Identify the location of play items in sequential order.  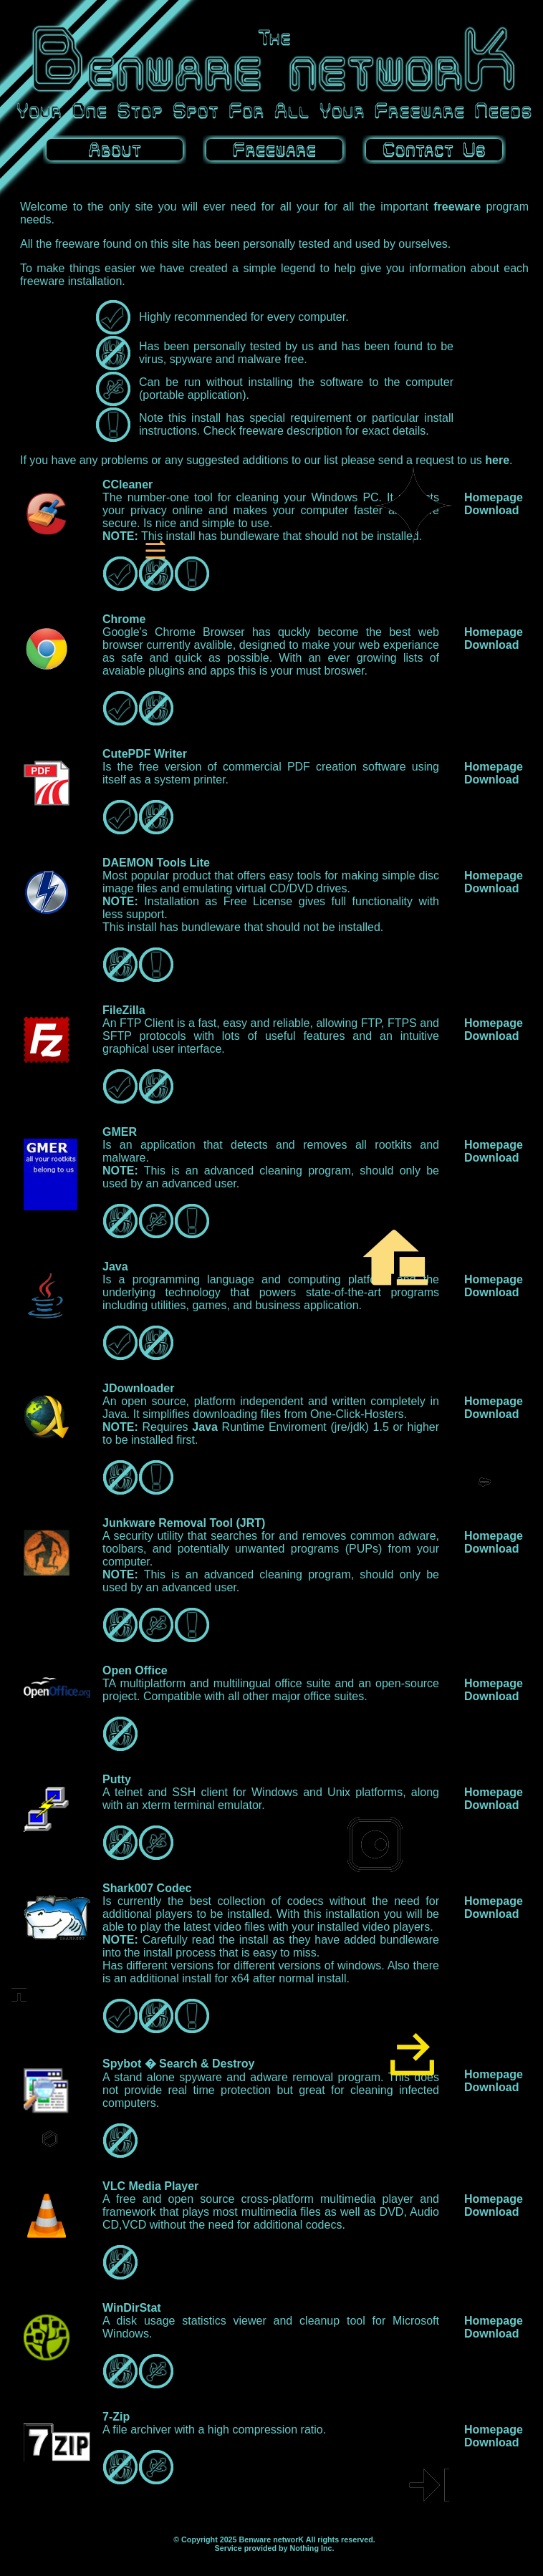
(155, 551).